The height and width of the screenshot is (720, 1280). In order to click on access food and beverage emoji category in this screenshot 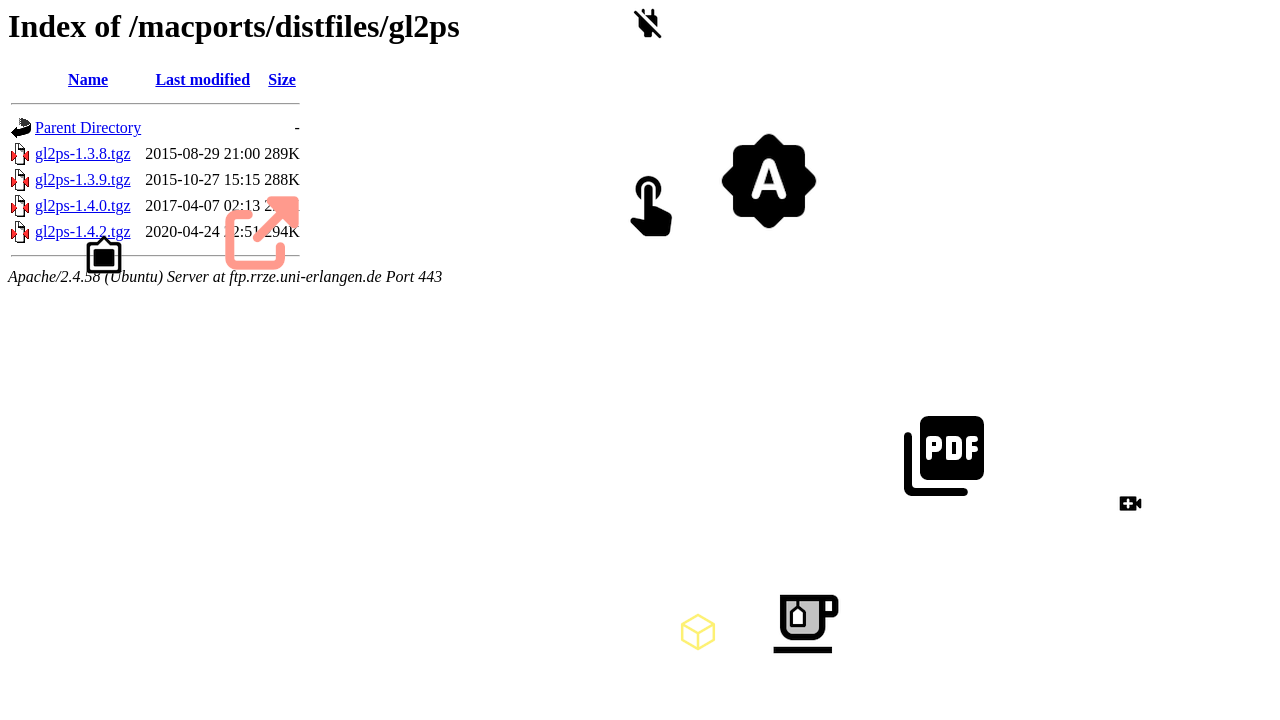, I will do `click(806, 624)`.